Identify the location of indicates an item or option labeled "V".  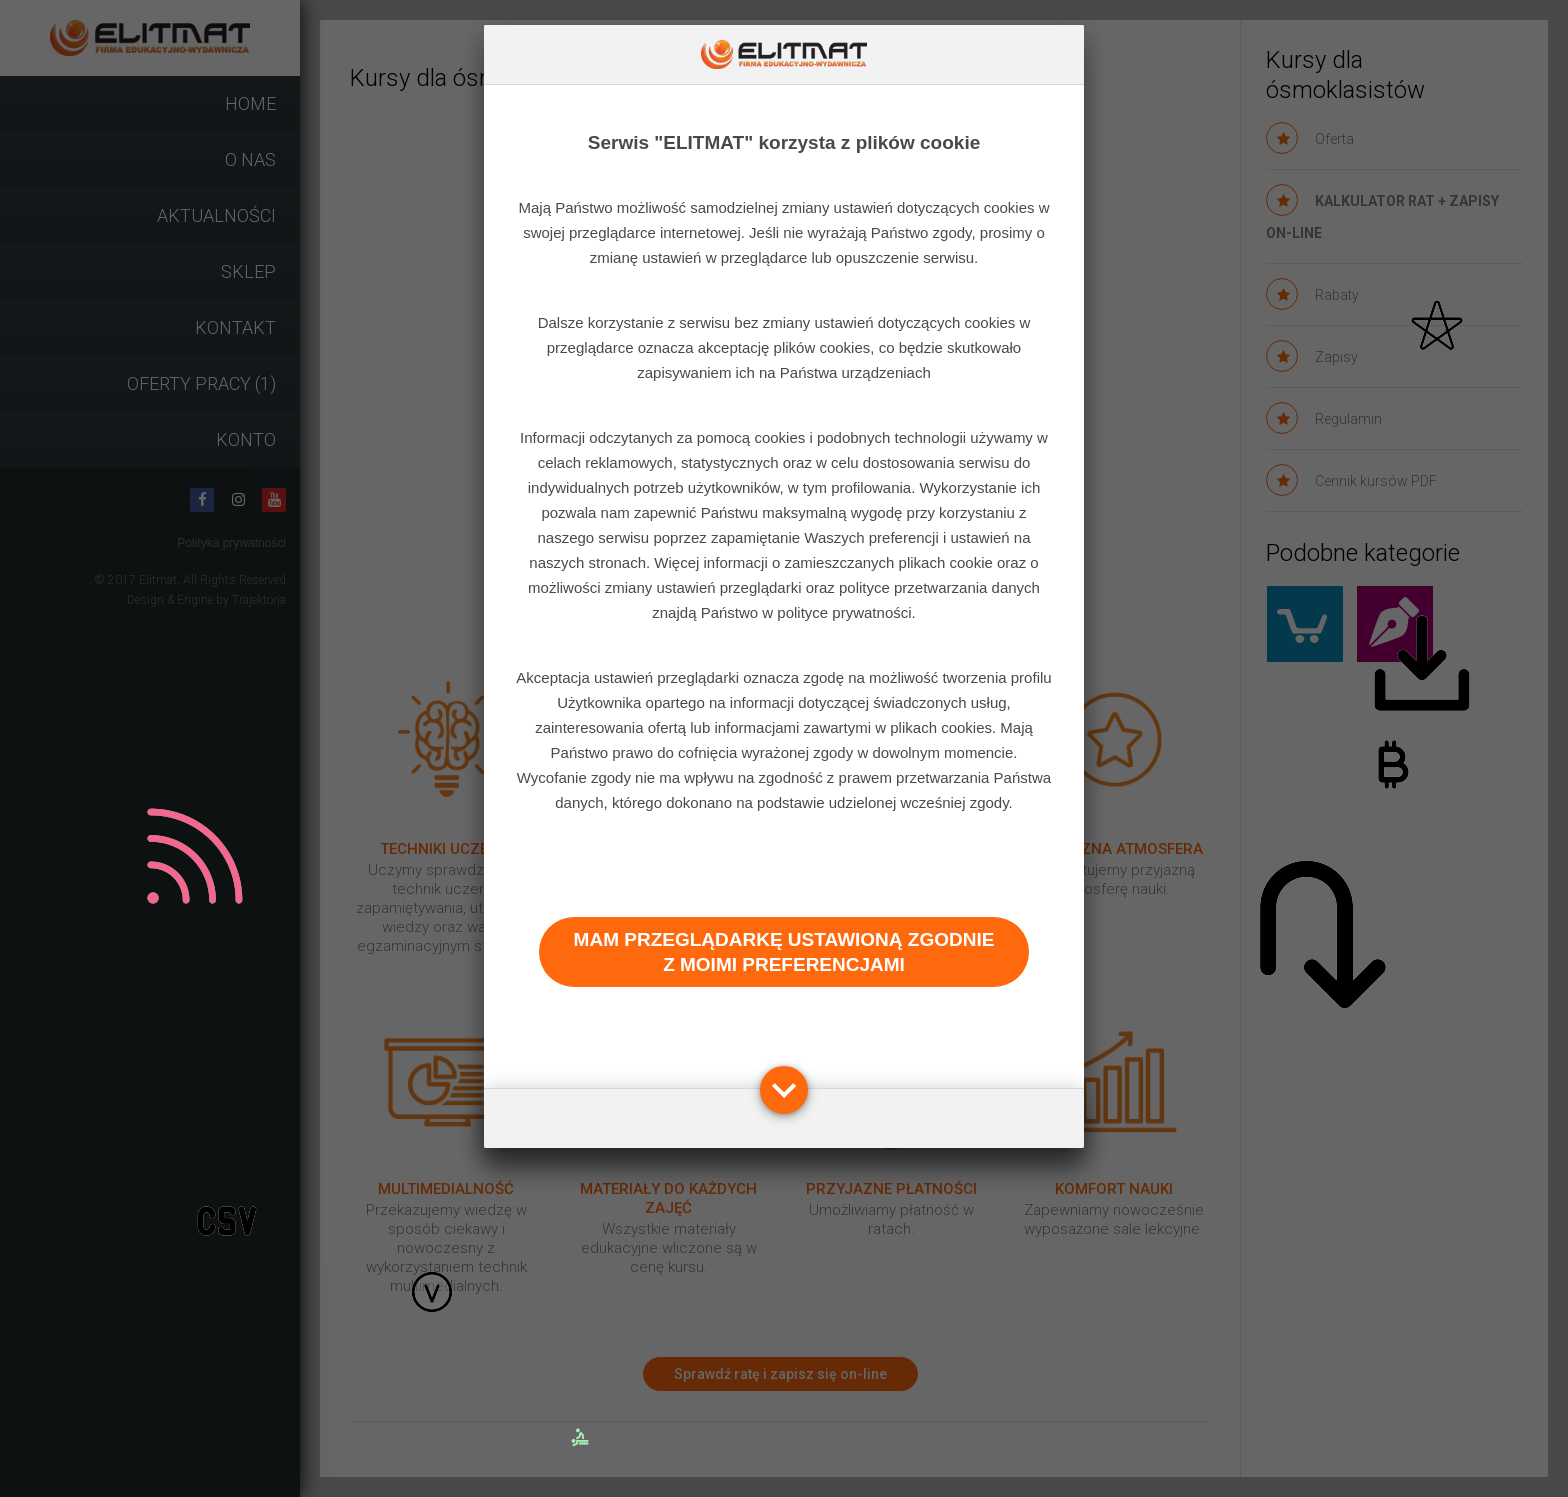
(432, 1292).